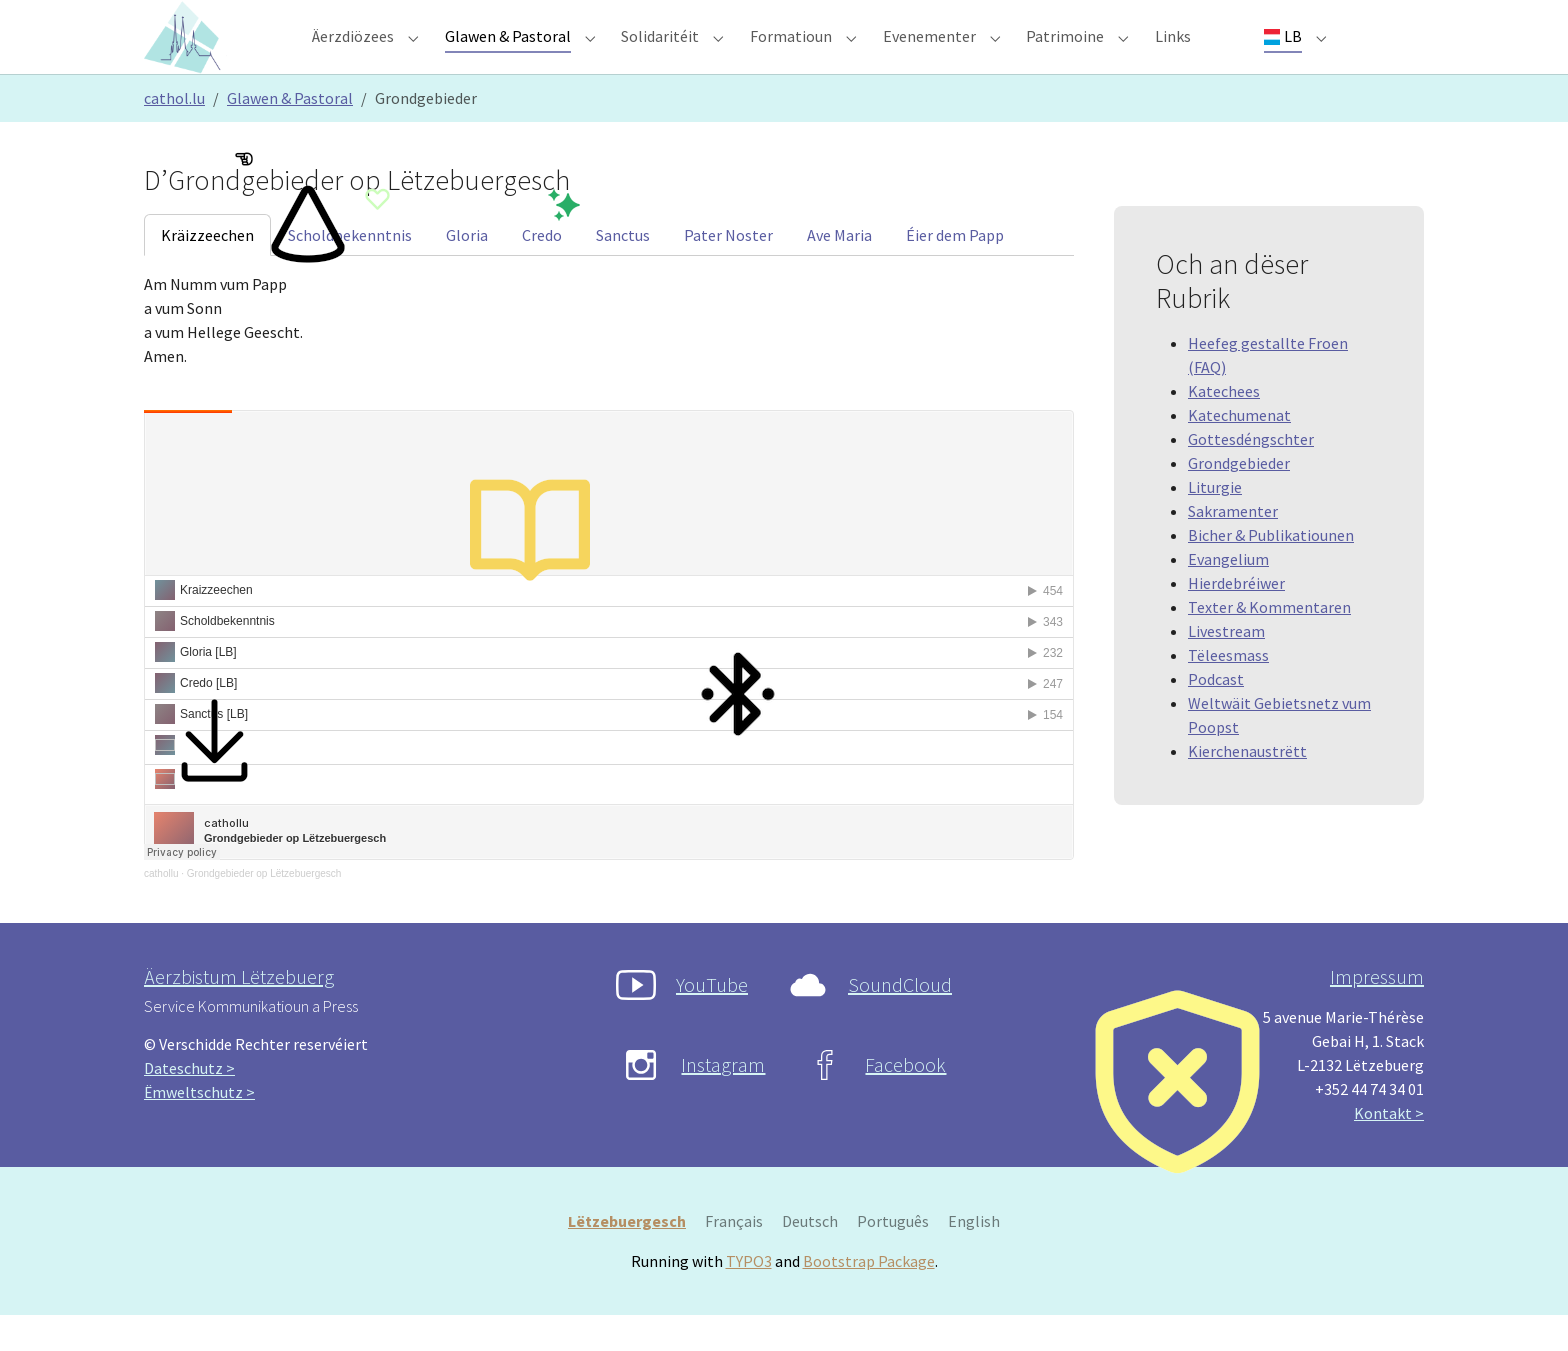  Describe the element at coordinates (530, 532) in the screenshot. I see `access documentation or readme` at that location.